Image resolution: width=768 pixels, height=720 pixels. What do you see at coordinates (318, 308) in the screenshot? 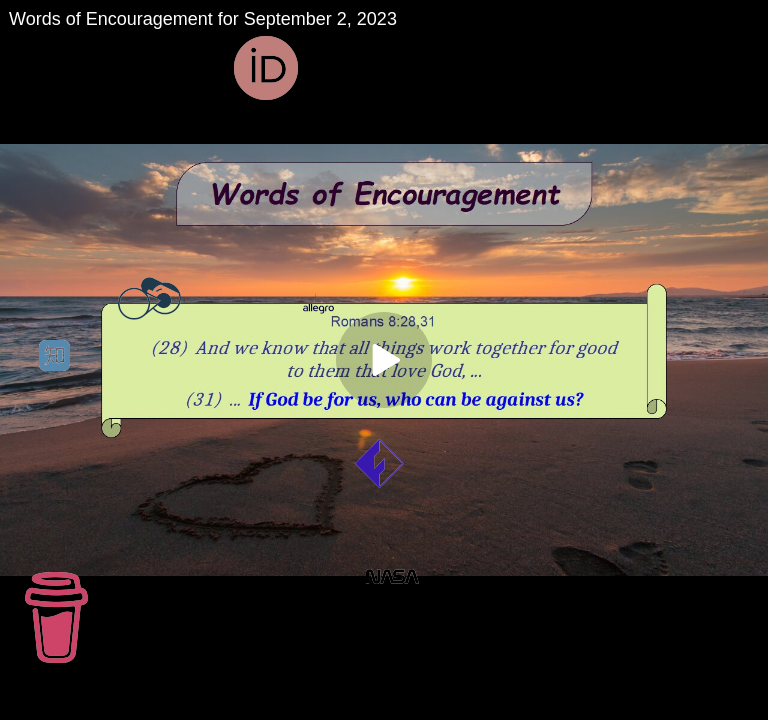
I see `visit the allegro e-commerce platform` at bounding box center [318, 308].